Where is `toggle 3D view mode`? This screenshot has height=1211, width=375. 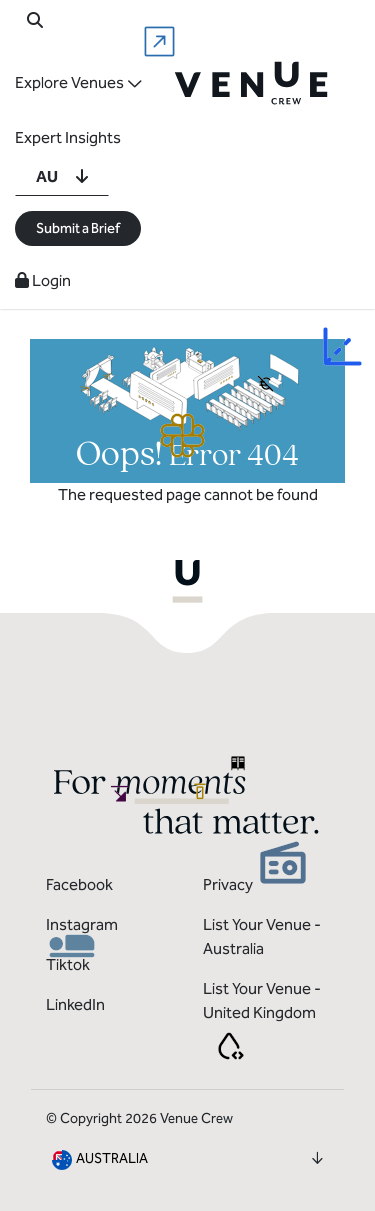 toggle 3D view mode is located at coordinates (342, 346).